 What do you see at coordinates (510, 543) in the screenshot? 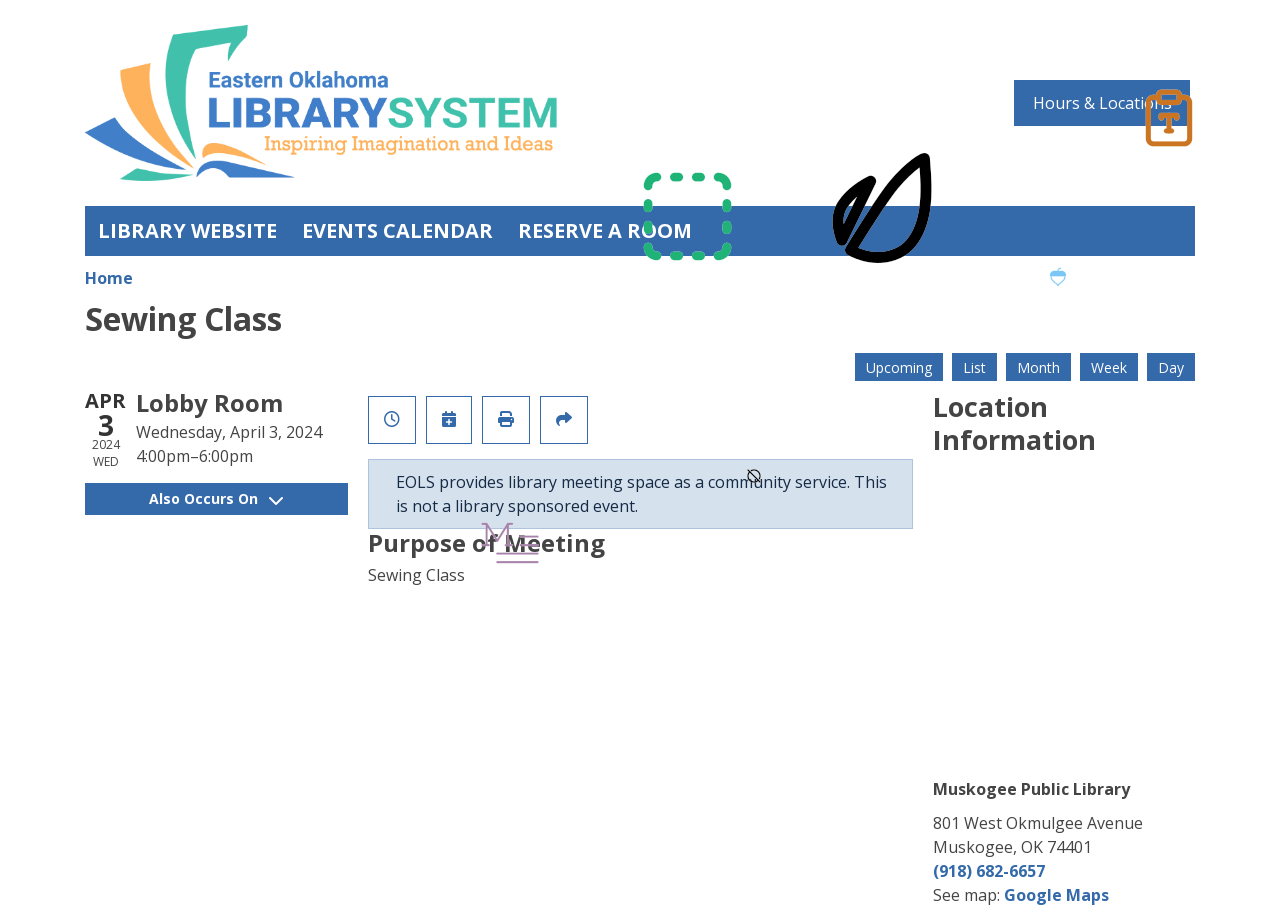
I see `open article on Medium` at bounding box center [510, 543].